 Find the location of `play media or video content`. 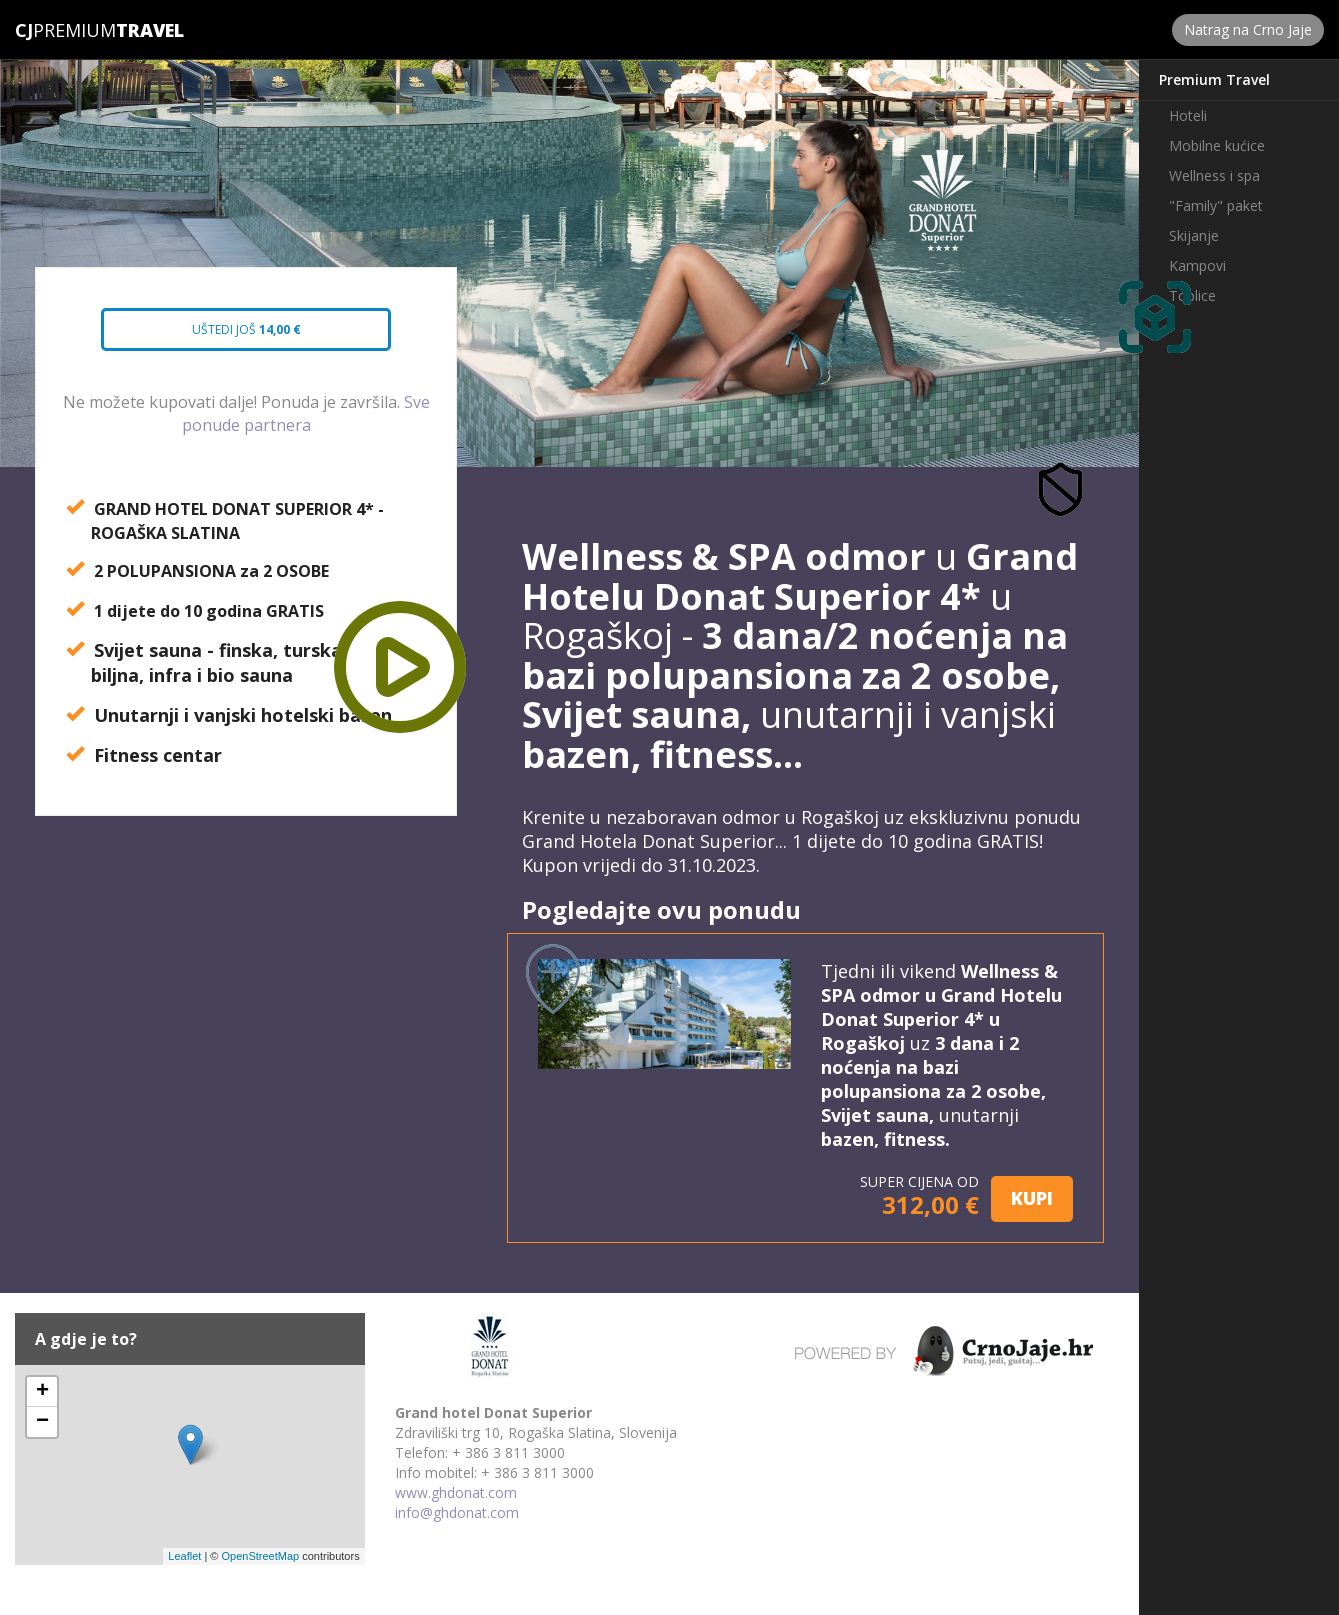

play media or video content is located at coordinates (400, 667).